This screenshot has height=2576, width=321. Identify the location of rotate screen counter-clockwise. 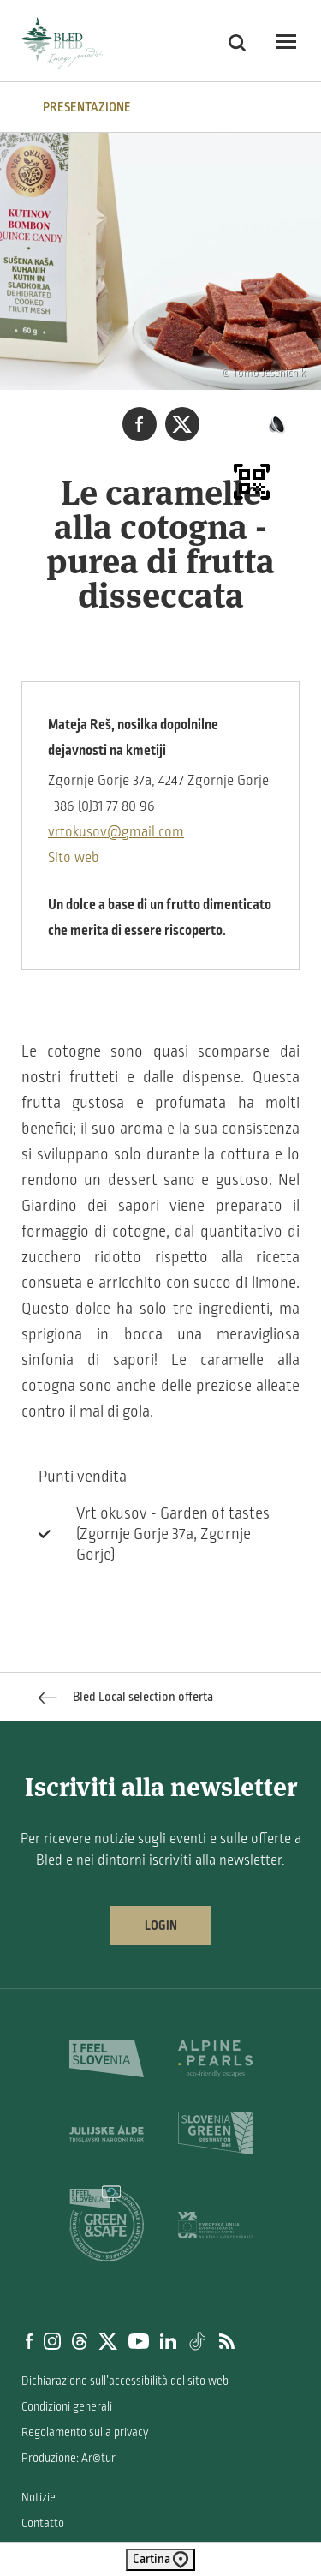
(111, 2194).